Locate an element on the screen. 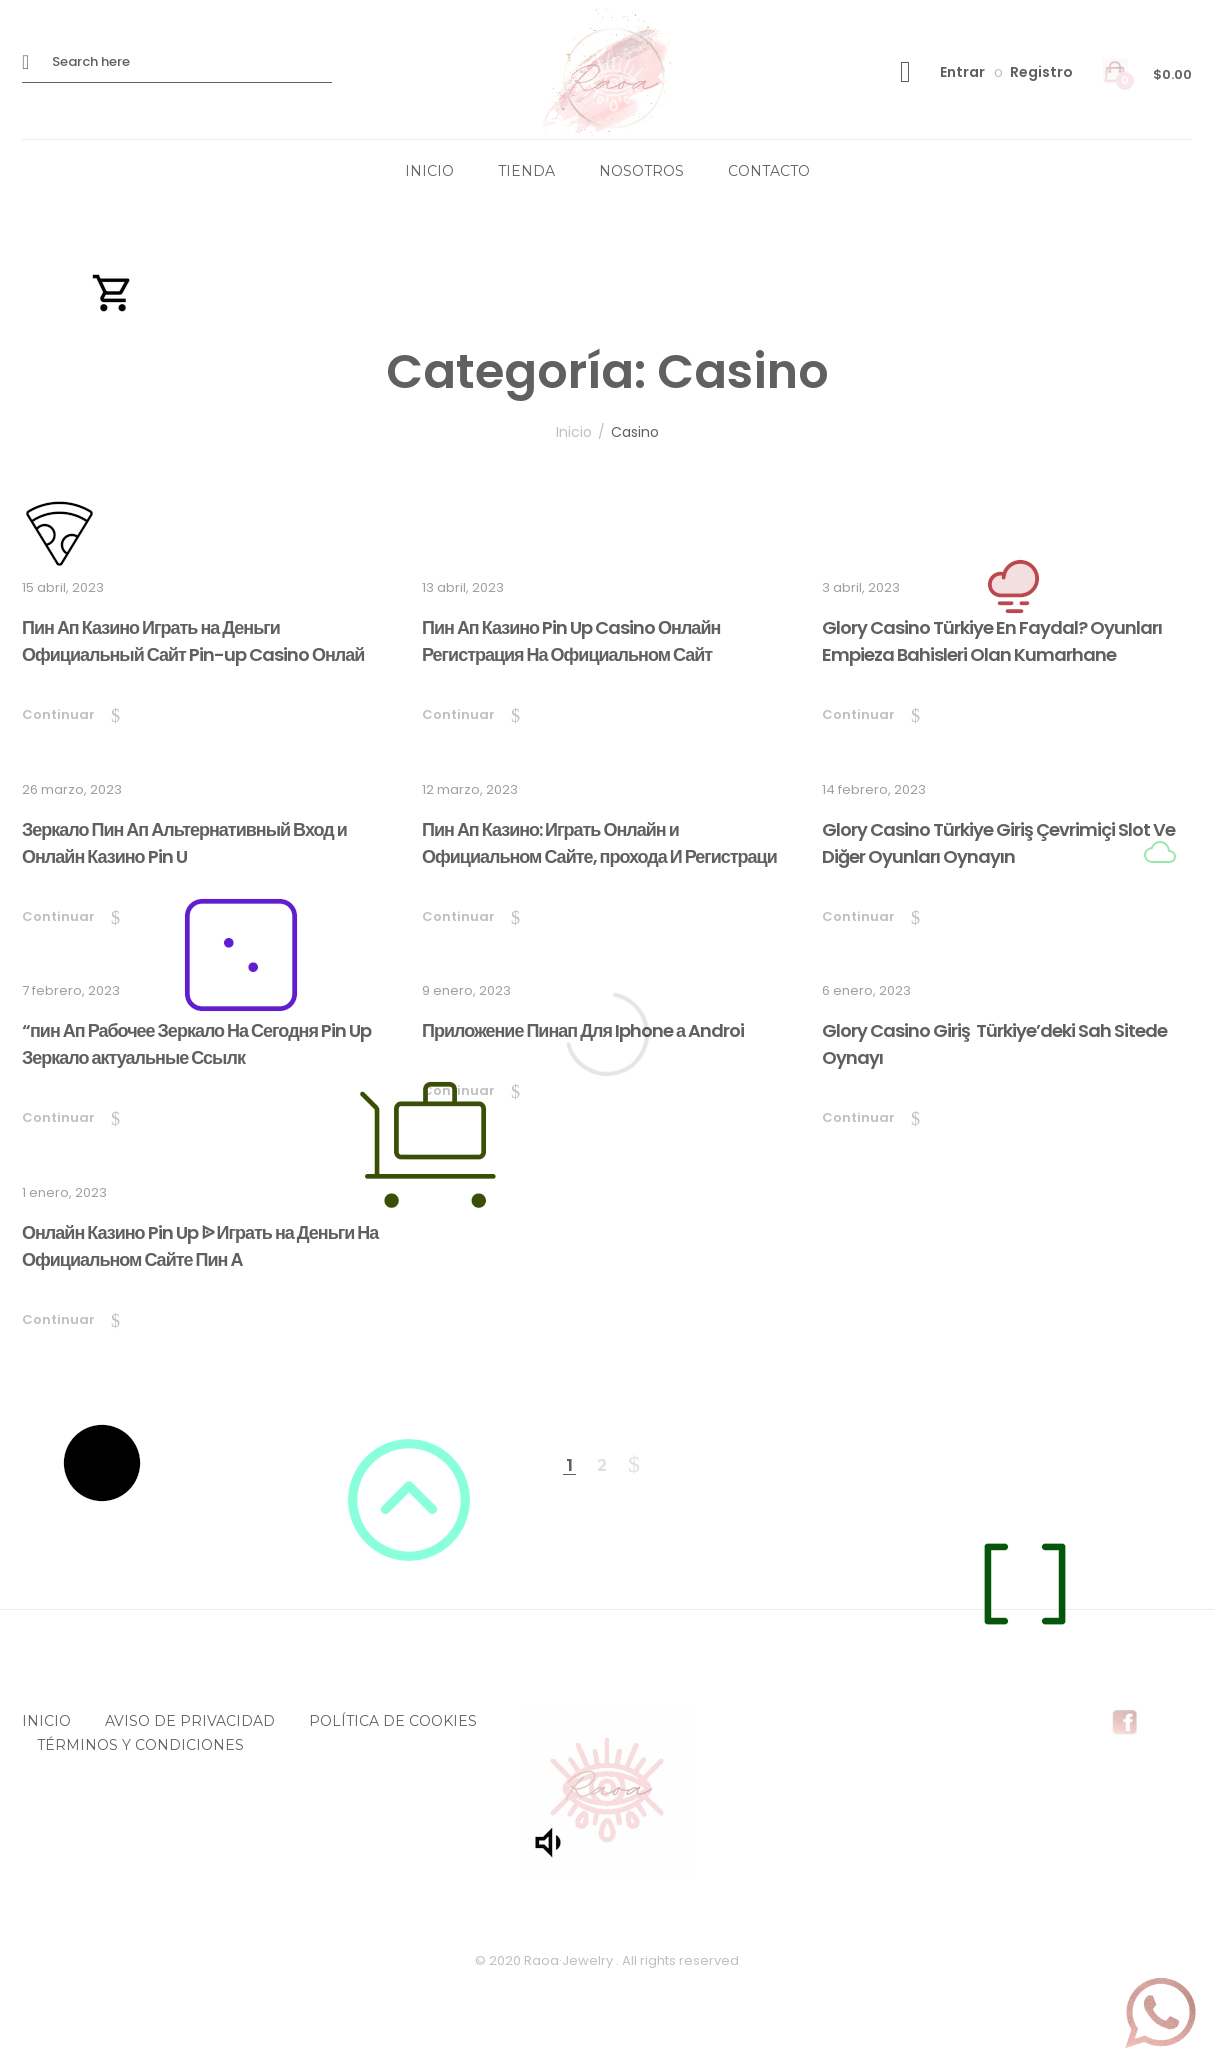  indicates foggy weather conditions is located at coordinates (1013, 585).